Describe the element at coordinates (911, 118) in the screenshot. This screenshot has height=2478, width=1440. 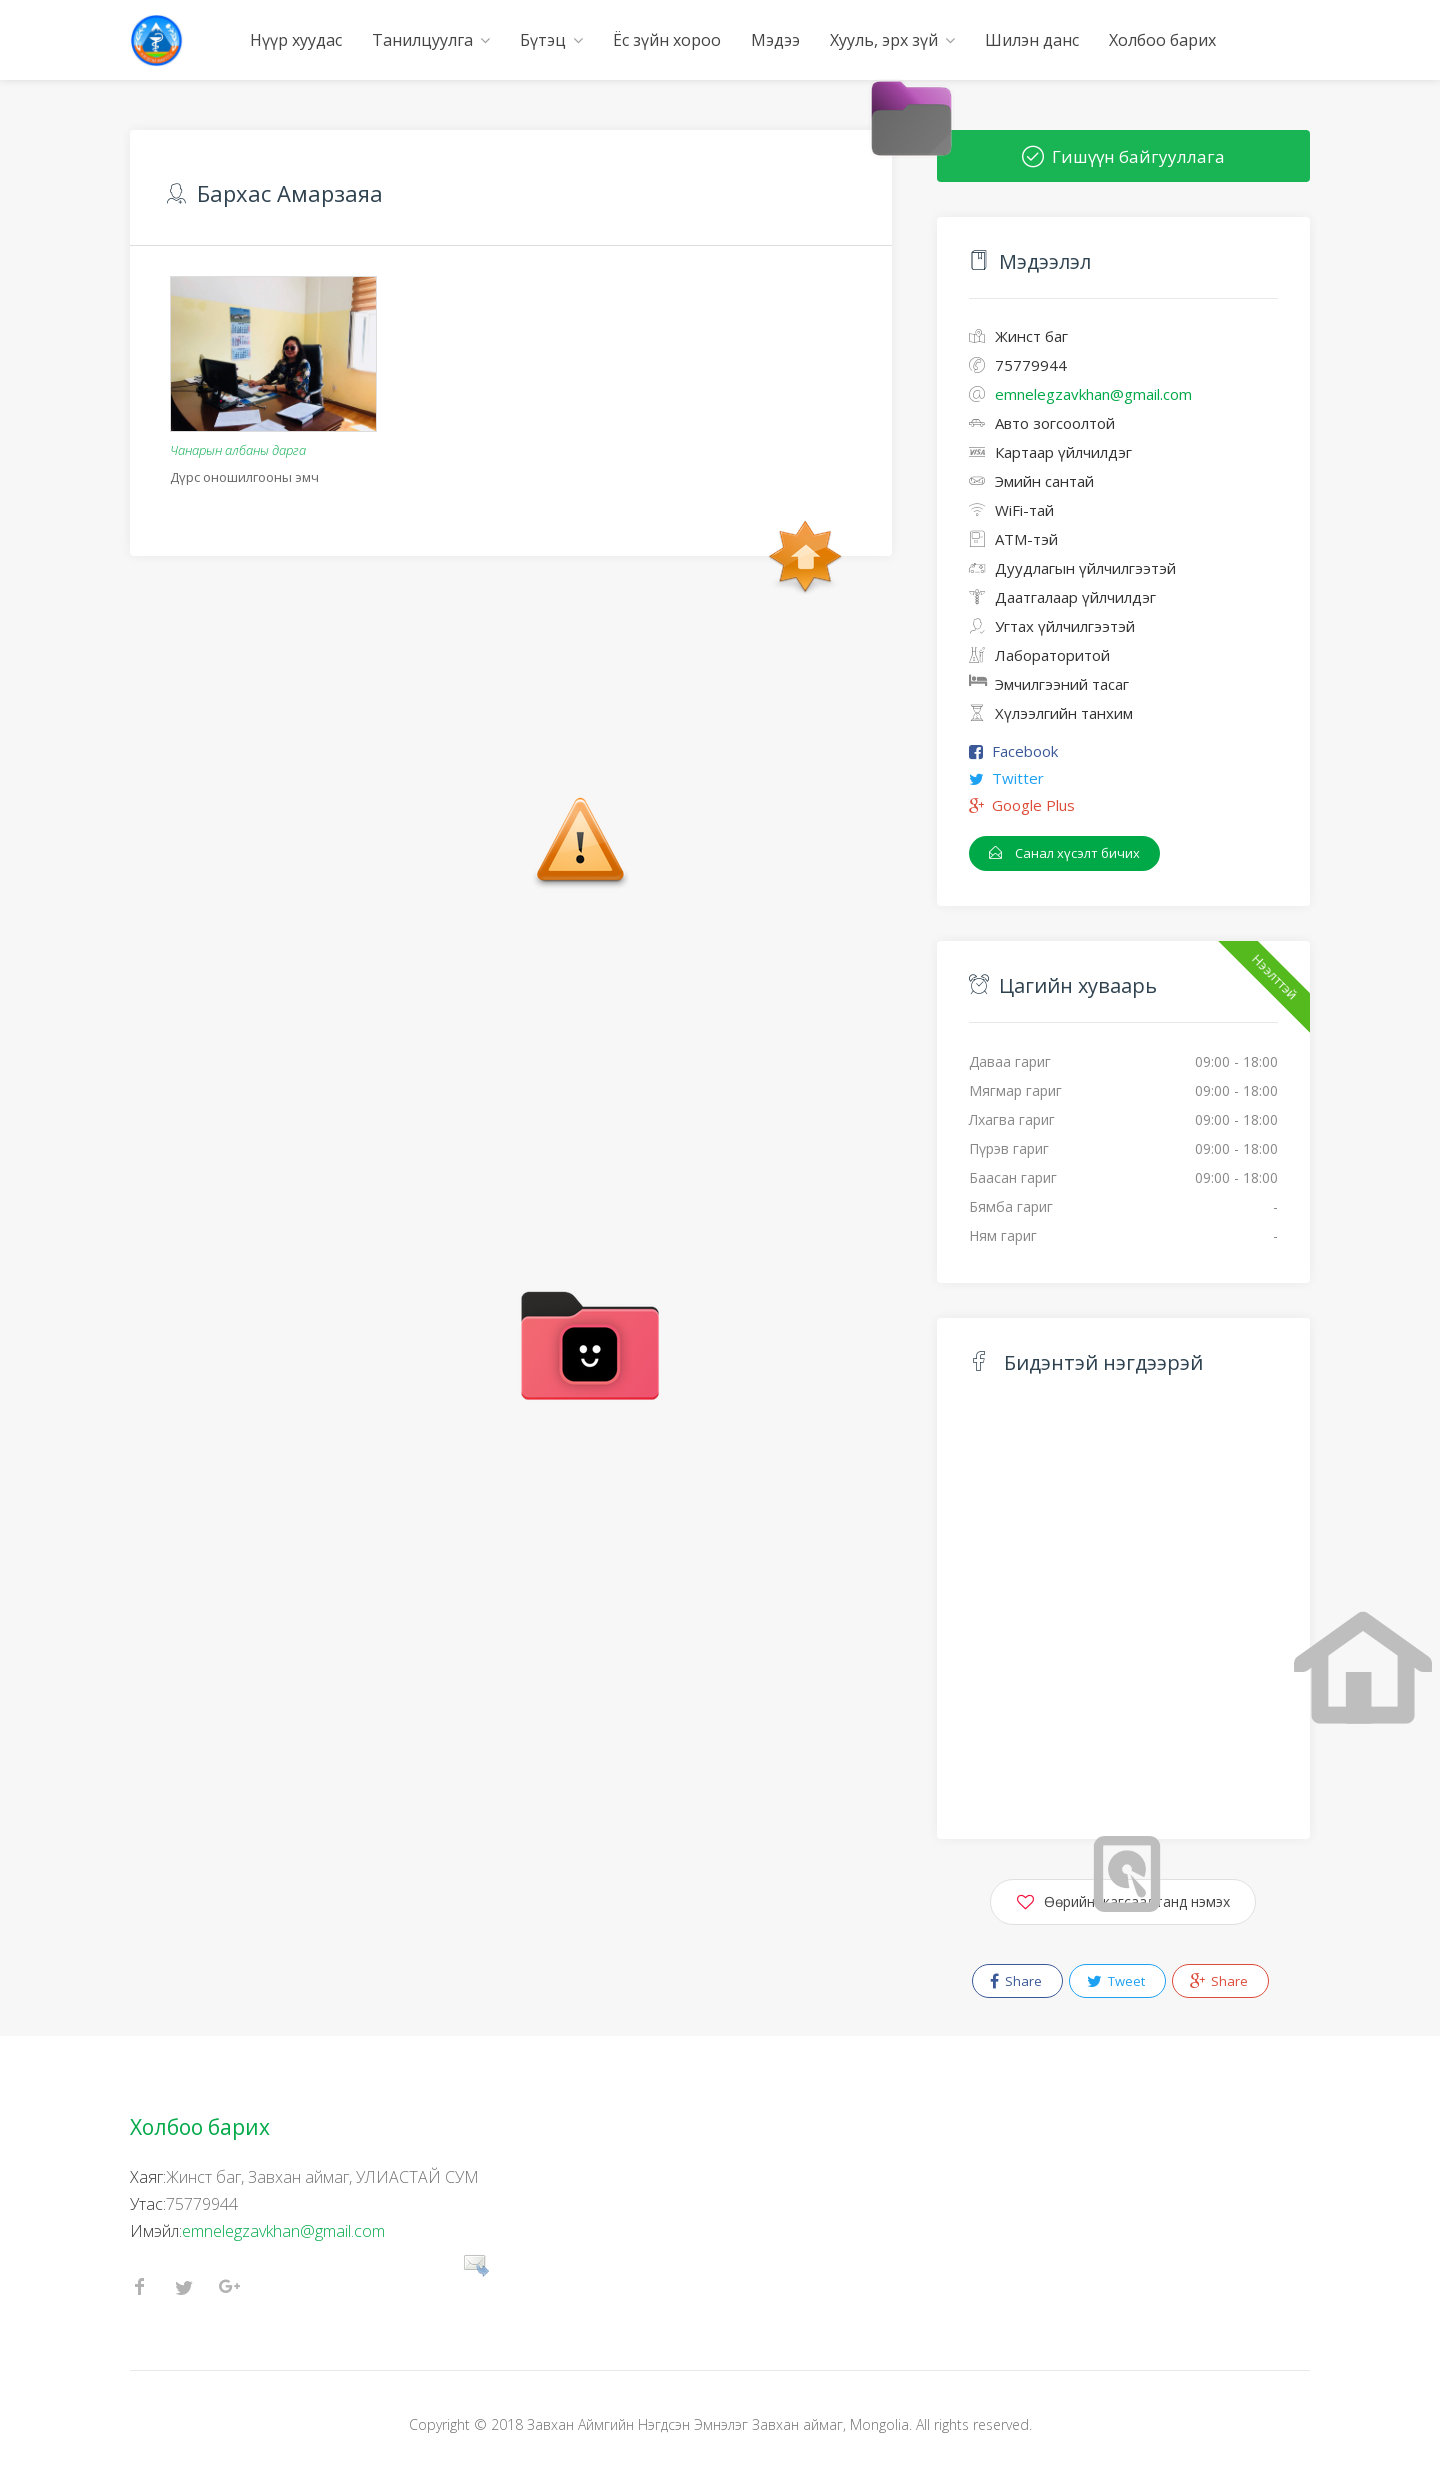
I see `an open folder in the file system` at that location.